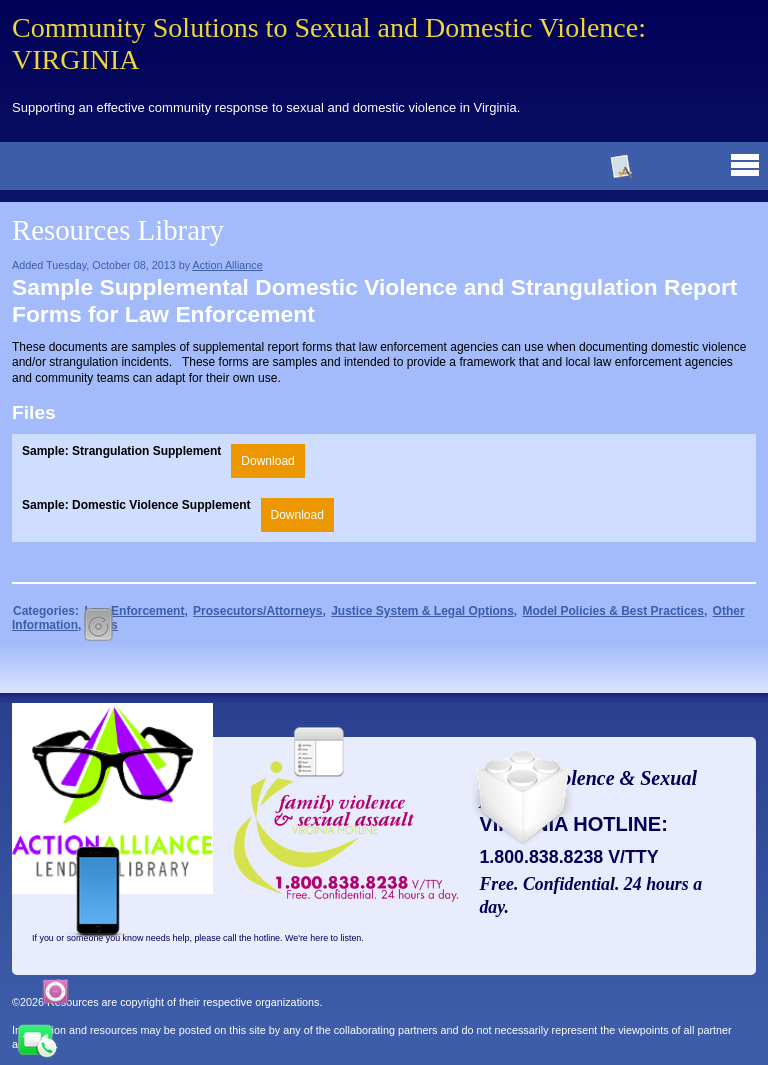 This screenshot has height=1065, width=768. What do you see at coordinates (620, 166) in the screenshot?
I see `generic application icon for unidentified apps` at bounding box center [620, 166].